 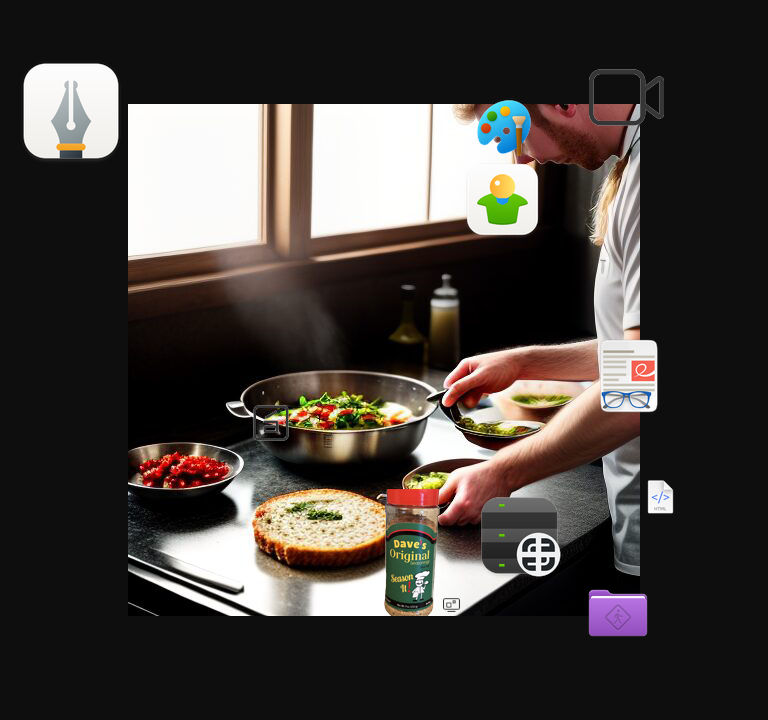 What do you see at coordinates (451, 604) in the screenshot?
I see `access remote desktop settings` at bounding box center [451, 604].